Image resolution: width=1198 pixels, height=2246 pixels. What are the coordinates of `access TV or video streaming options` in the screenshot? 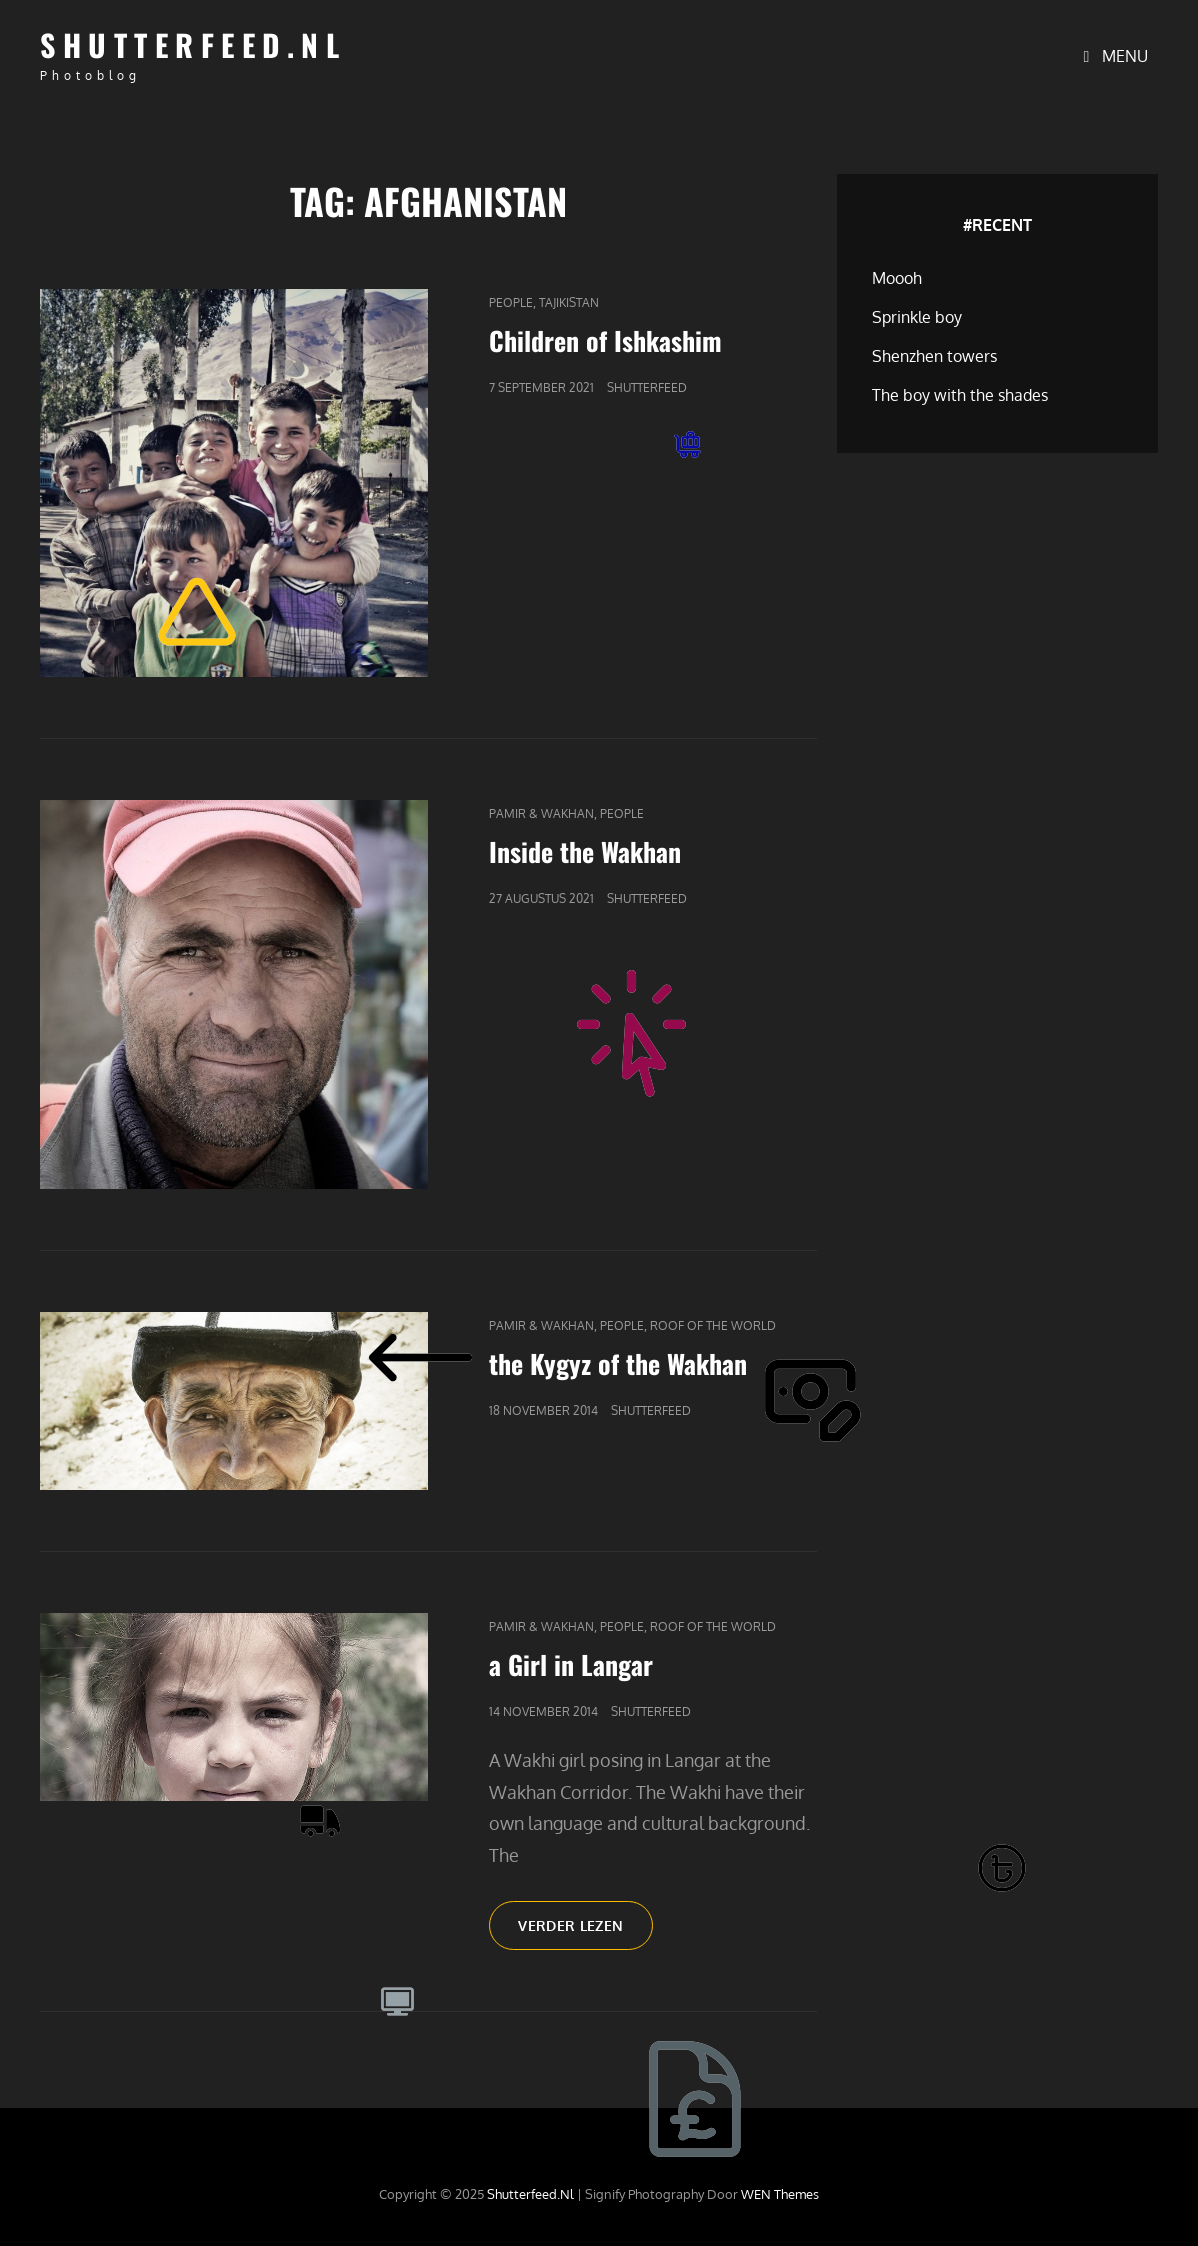 It's located at (397, 2001).